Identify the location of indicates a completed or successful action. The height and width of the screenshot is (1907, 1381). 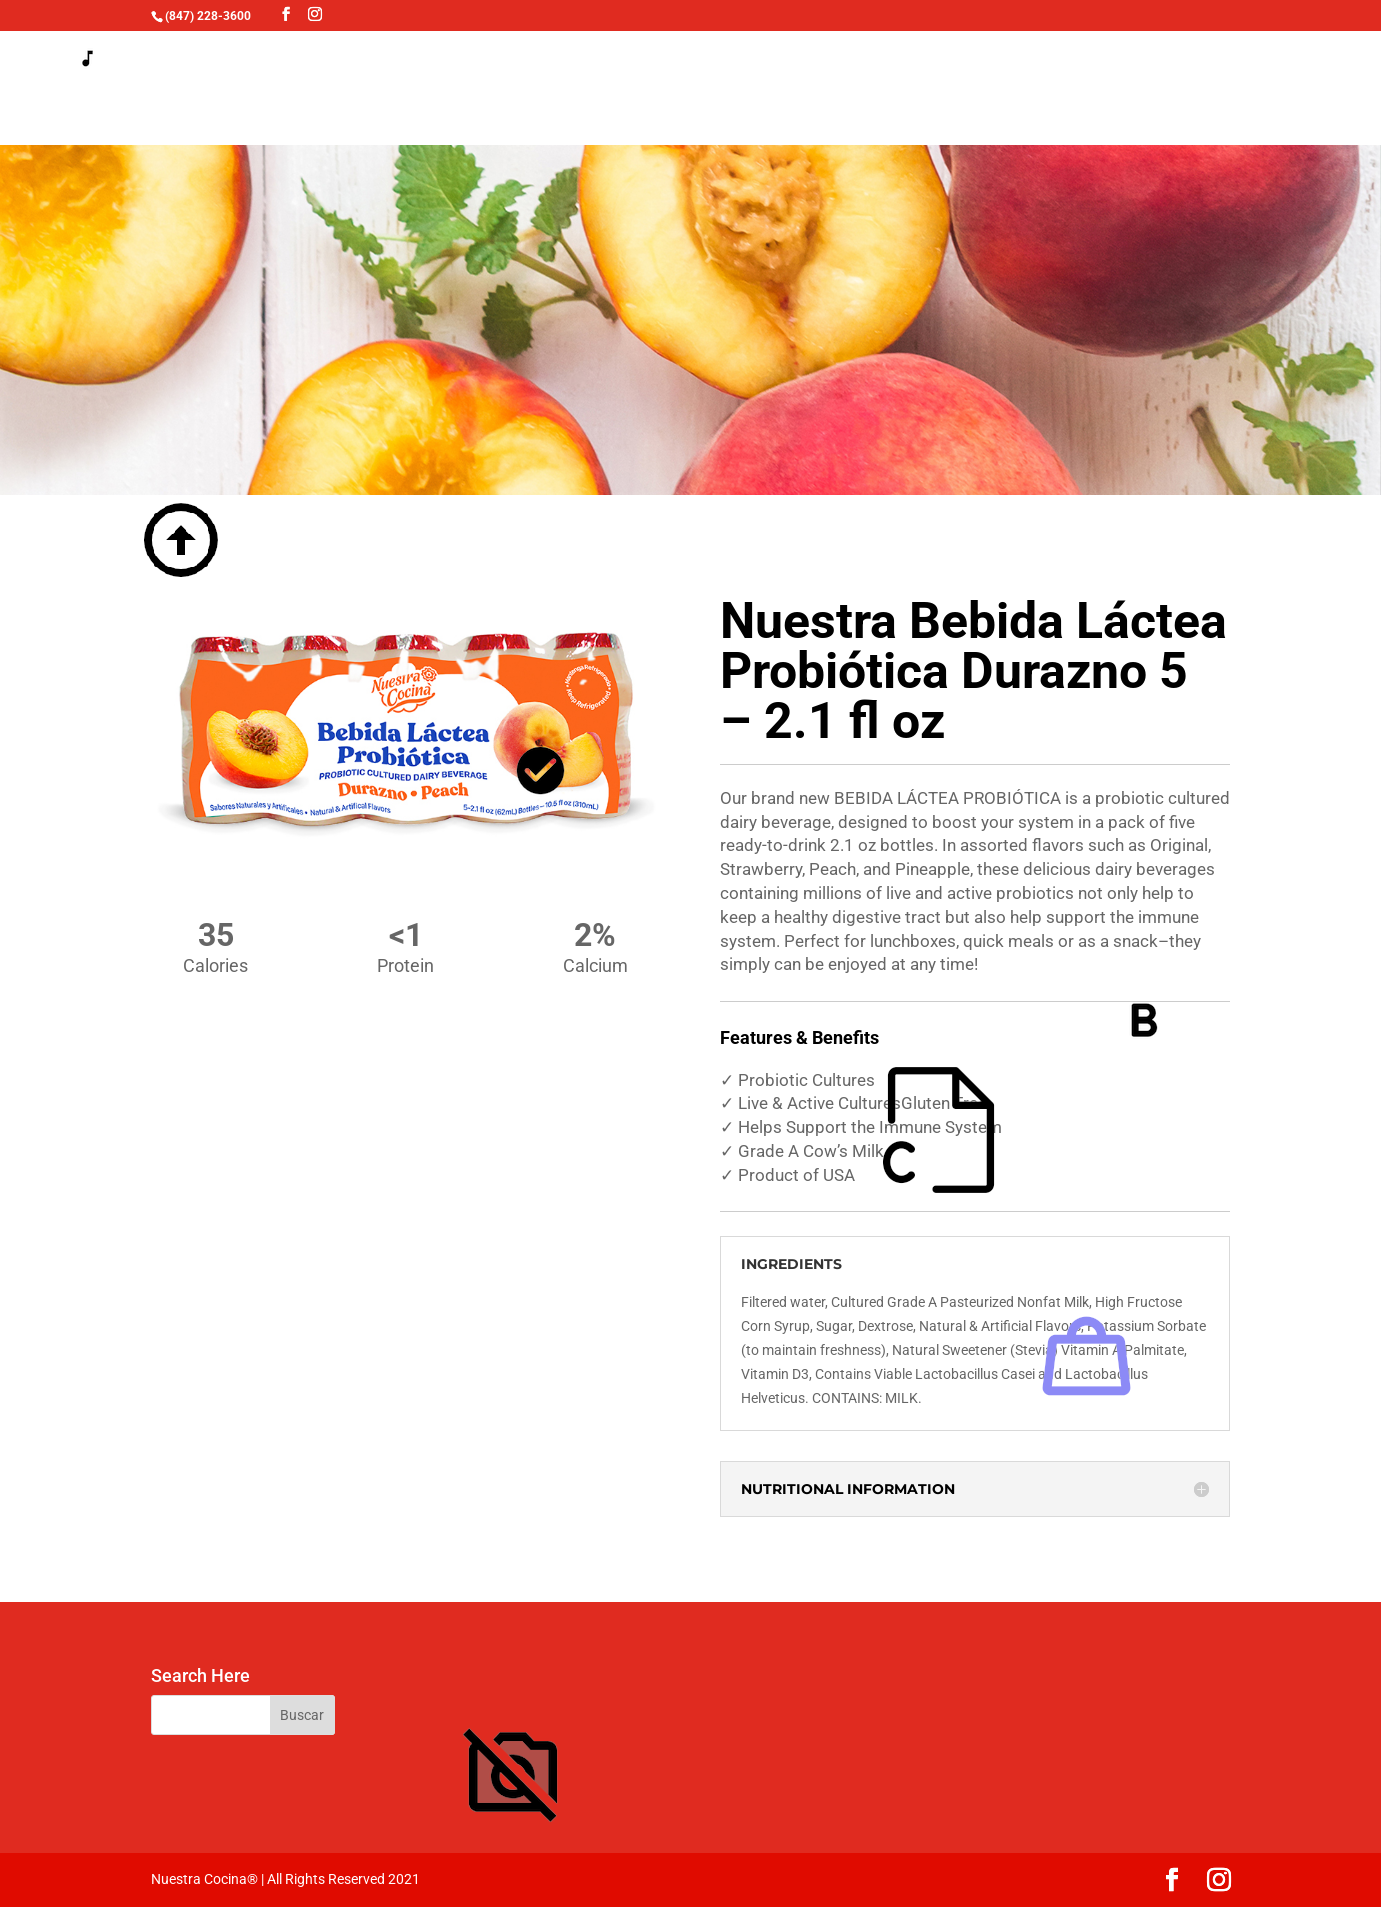
(540, 770).